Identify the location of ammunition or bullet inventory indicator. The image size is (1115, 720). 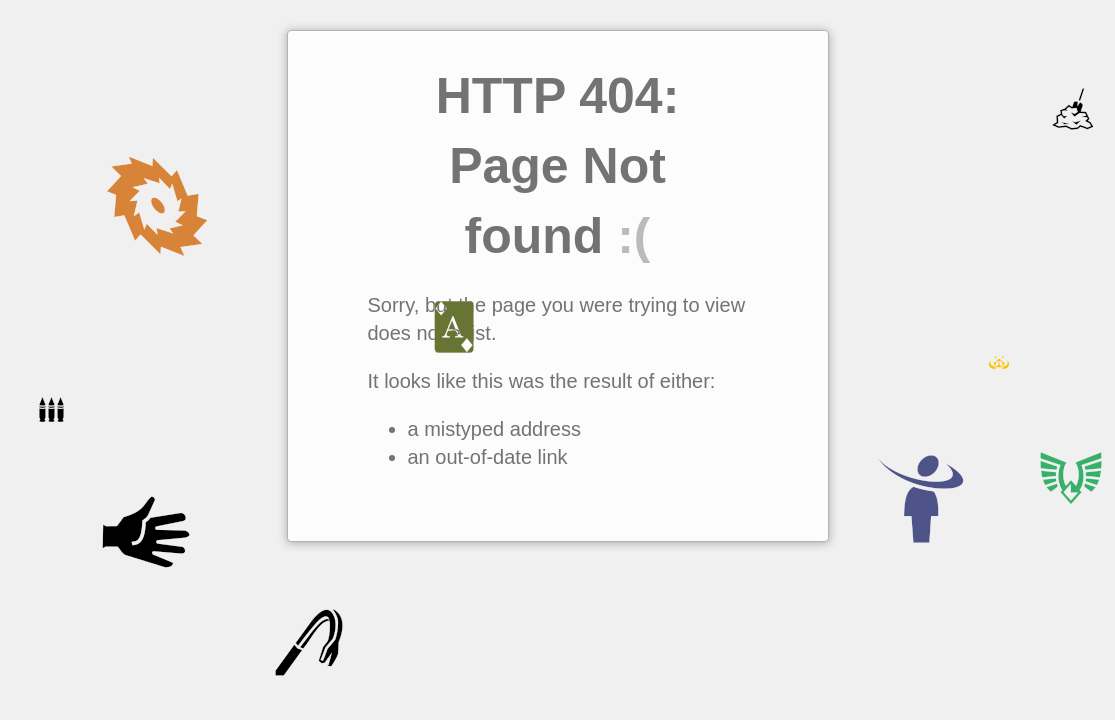
(51, 409).